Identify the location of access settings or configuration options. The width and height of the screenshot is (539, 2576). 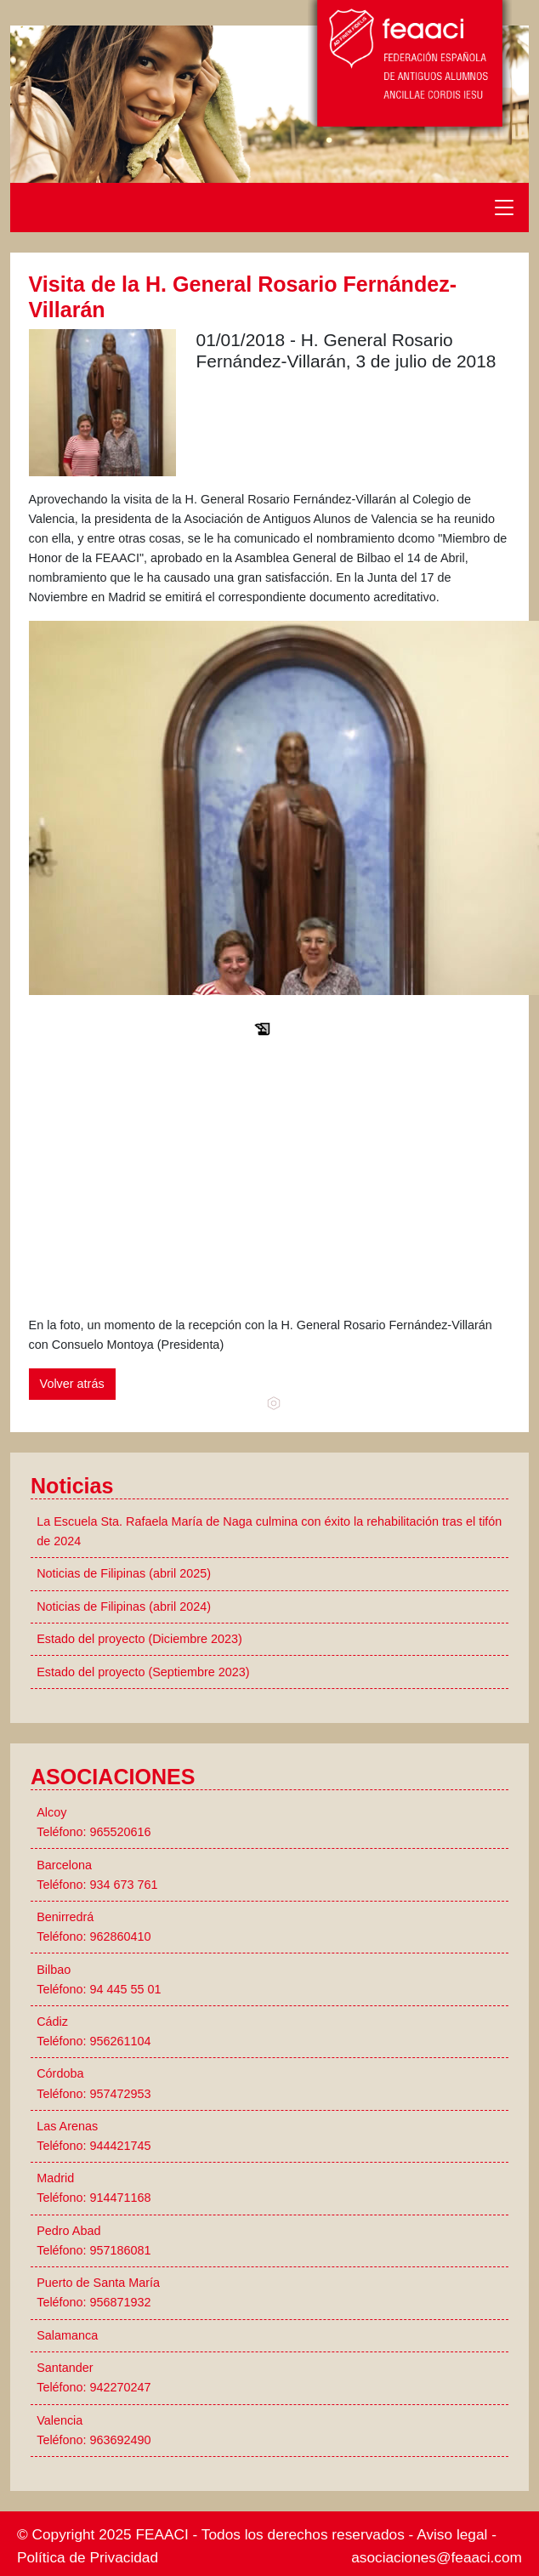
(274, 1403).